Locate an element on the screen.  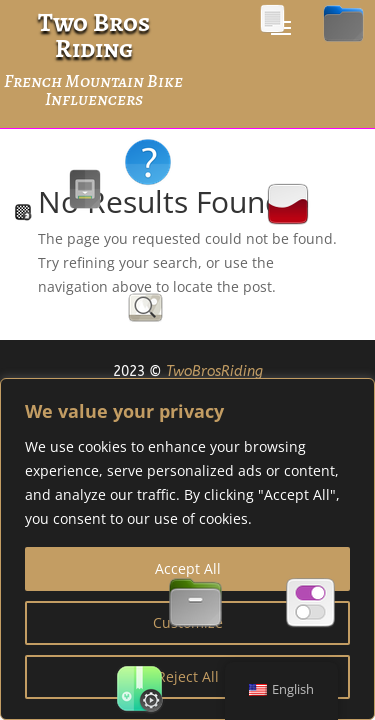
open wine compatibility layer application is located at coordinates (288, 204).